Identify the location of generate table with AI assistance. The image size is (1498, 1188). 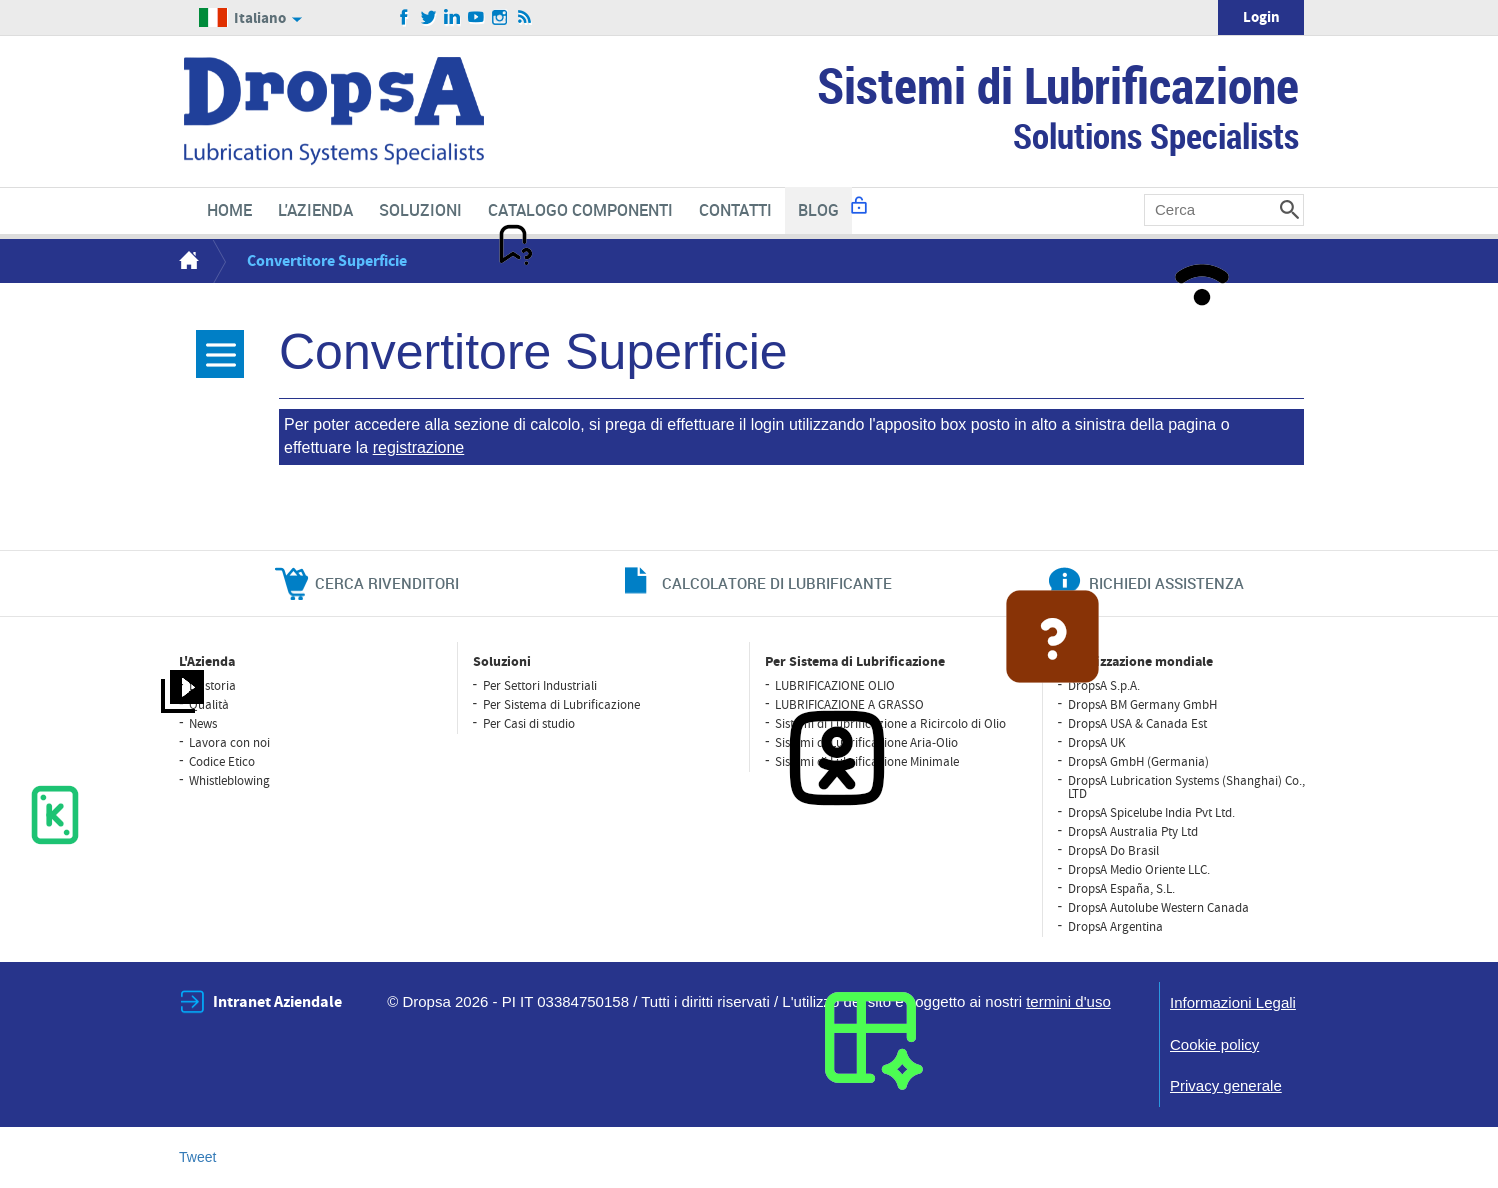
(870, 1037).